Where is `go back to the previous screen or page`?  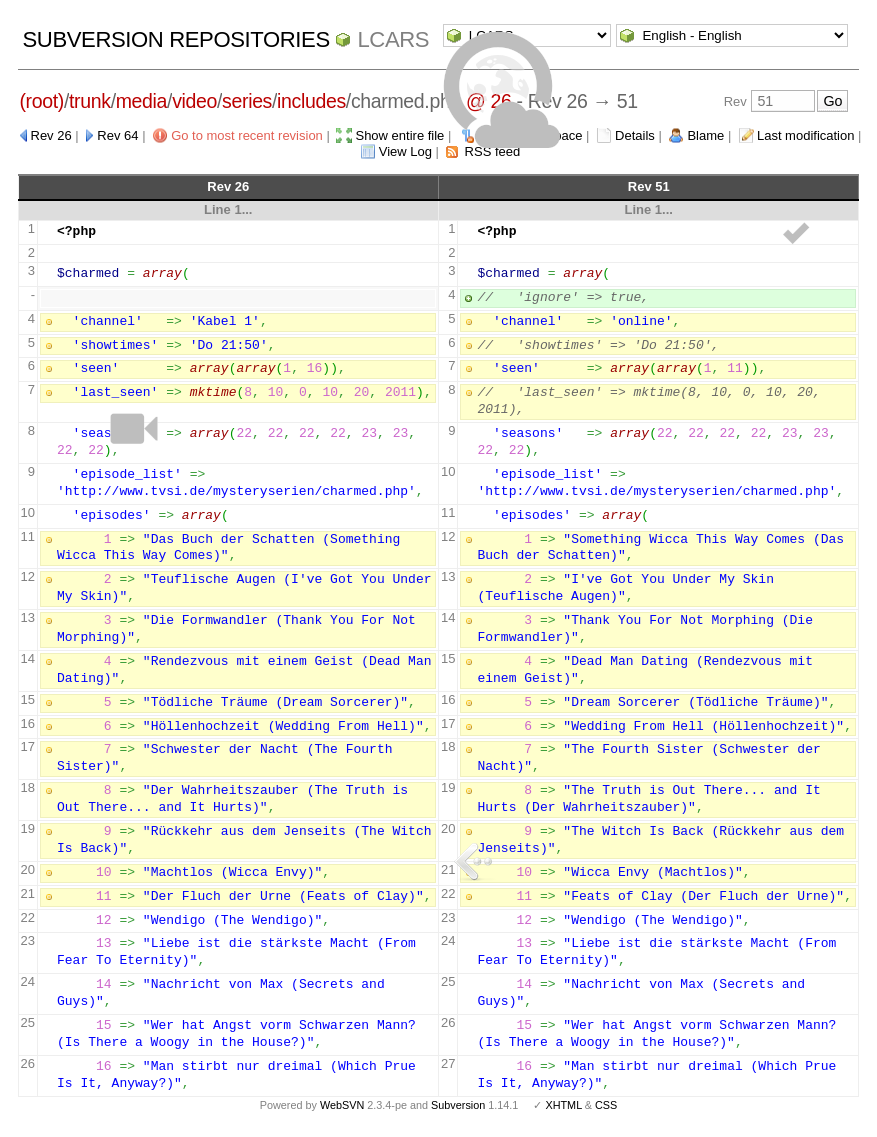
go back to the previous screen or page is located at coordinates (473, 861).